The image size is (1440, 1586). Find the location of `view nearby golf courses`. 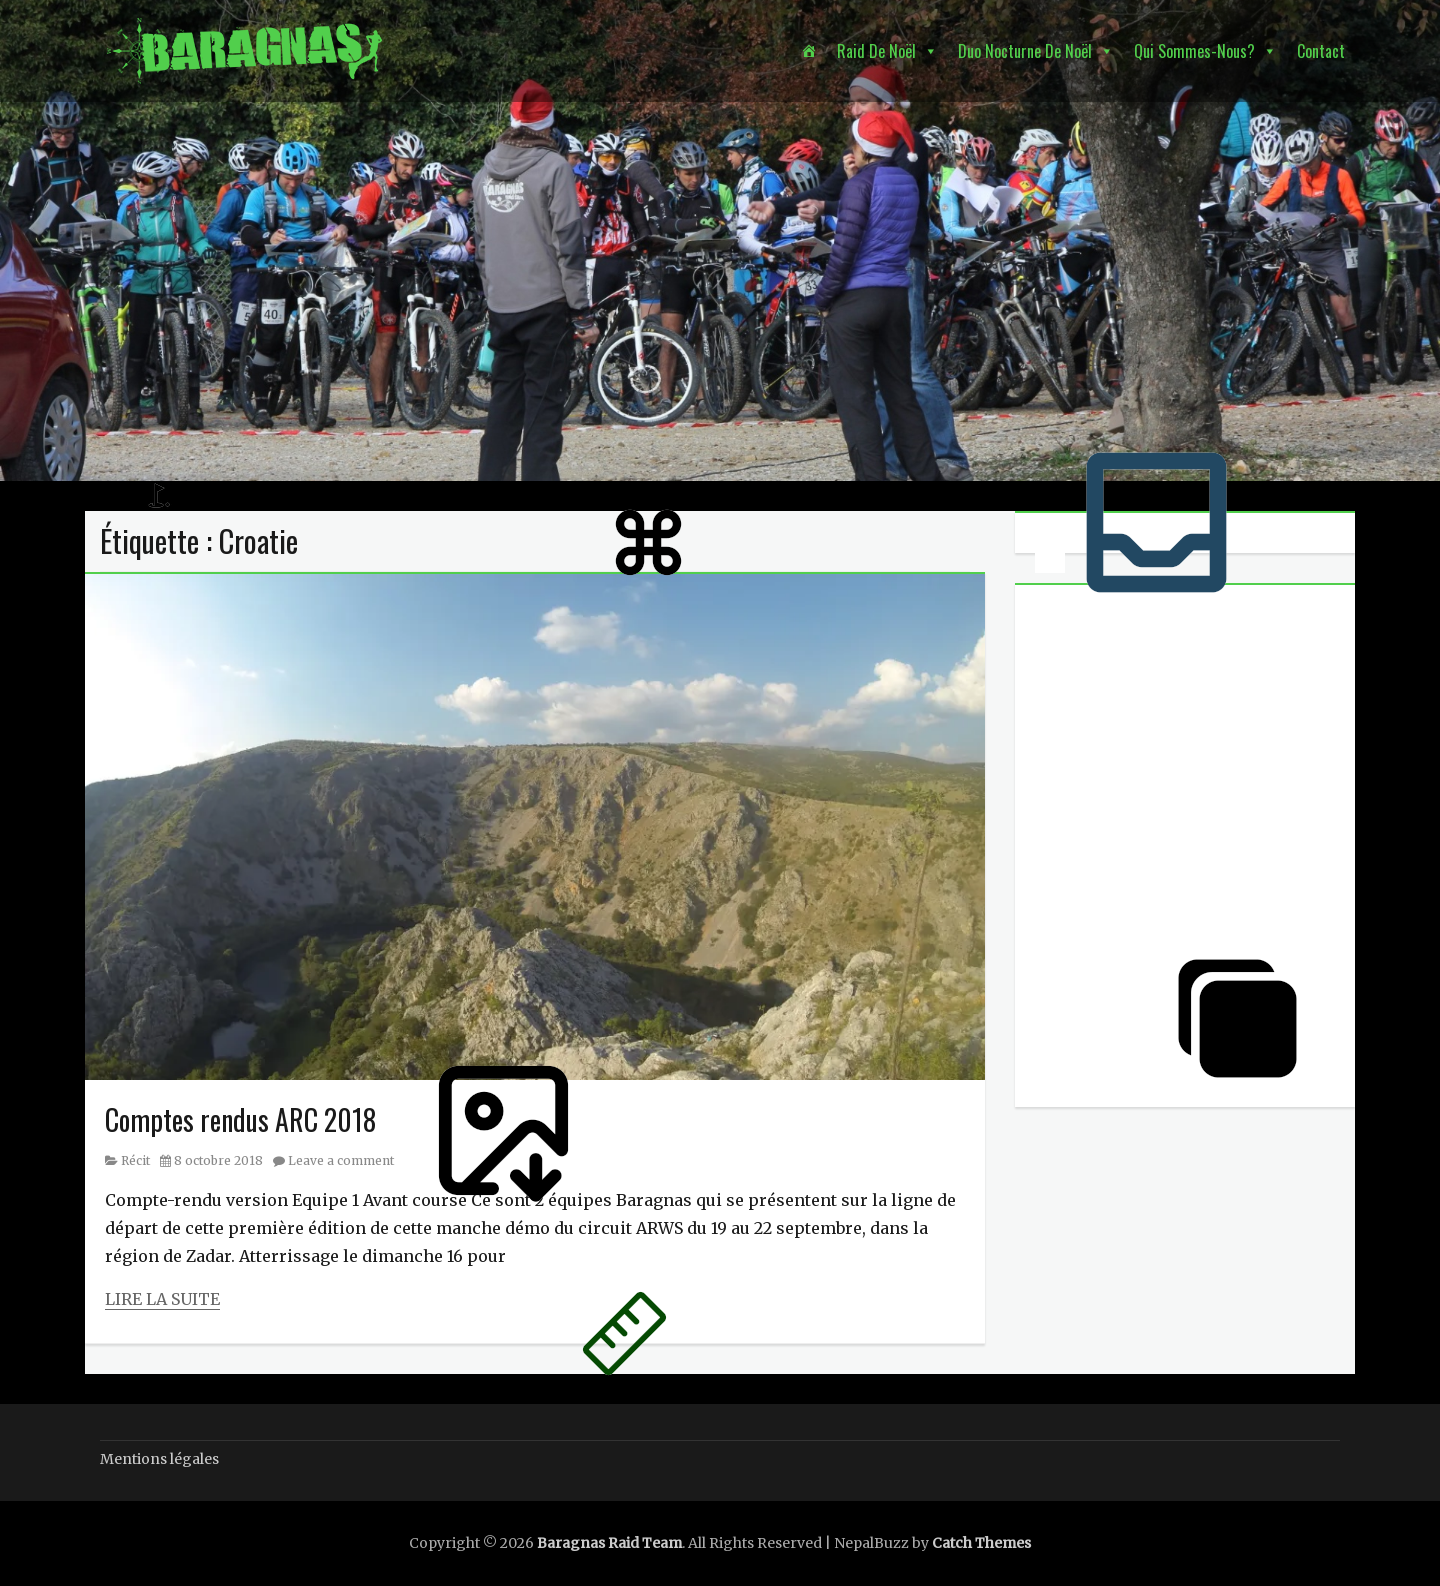

view nearby golf courses is located at coordinates (158, 495).